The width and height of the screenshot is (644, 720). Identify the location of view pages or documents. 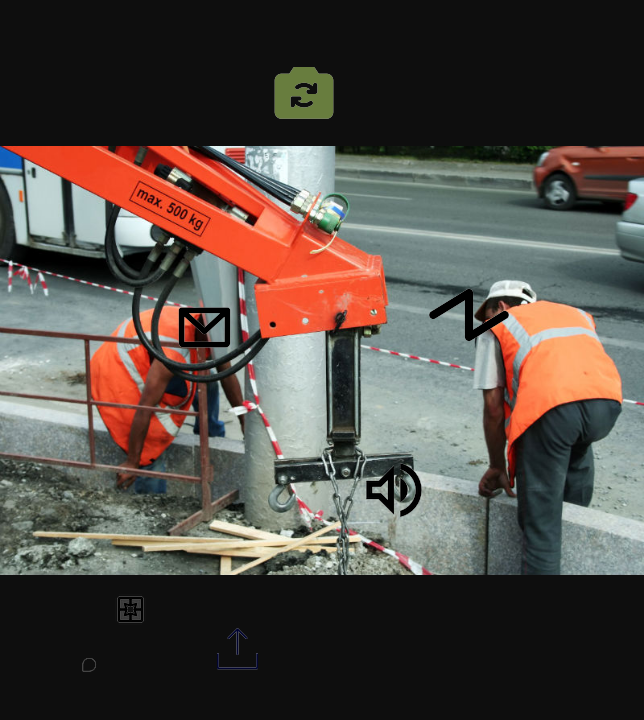
(130, 609).